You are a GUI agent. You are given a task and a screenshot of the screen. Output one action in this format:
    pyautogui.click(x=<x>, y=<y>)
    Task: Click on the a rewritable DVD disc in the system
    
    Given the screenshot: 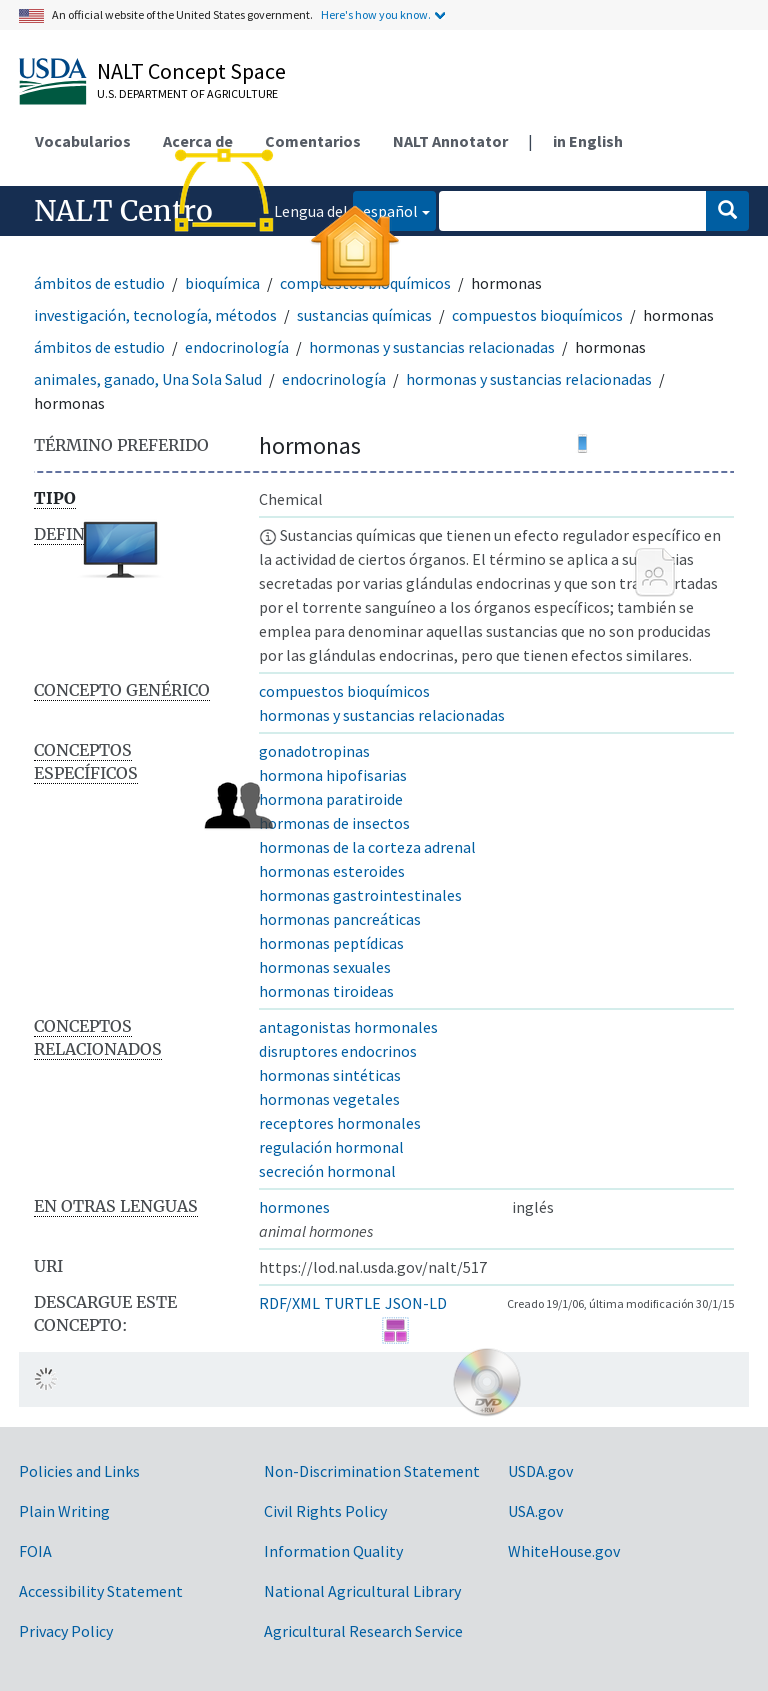 What is the action you would take?
    pyautogui.click(x=487, y=1383)
    